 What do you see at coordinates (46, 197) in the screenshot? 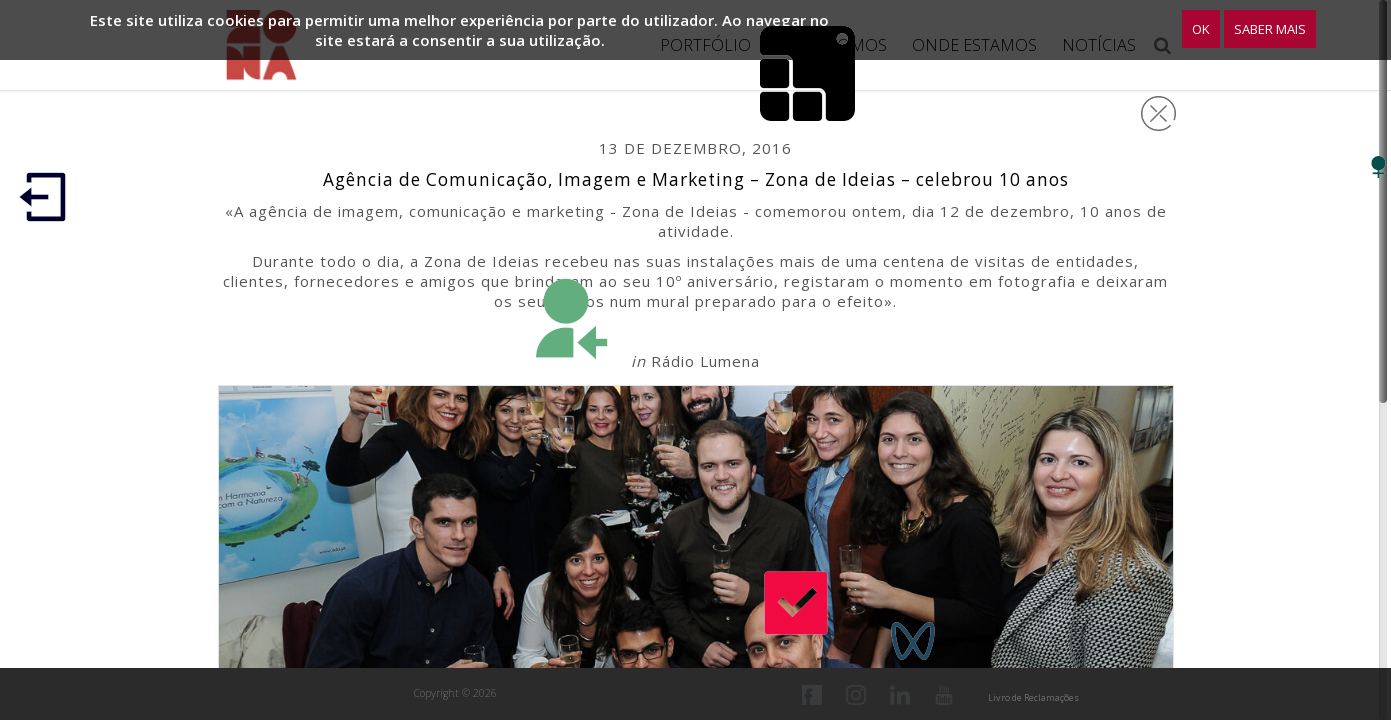
I see `log out of your account` at bounding box center [46, 197].